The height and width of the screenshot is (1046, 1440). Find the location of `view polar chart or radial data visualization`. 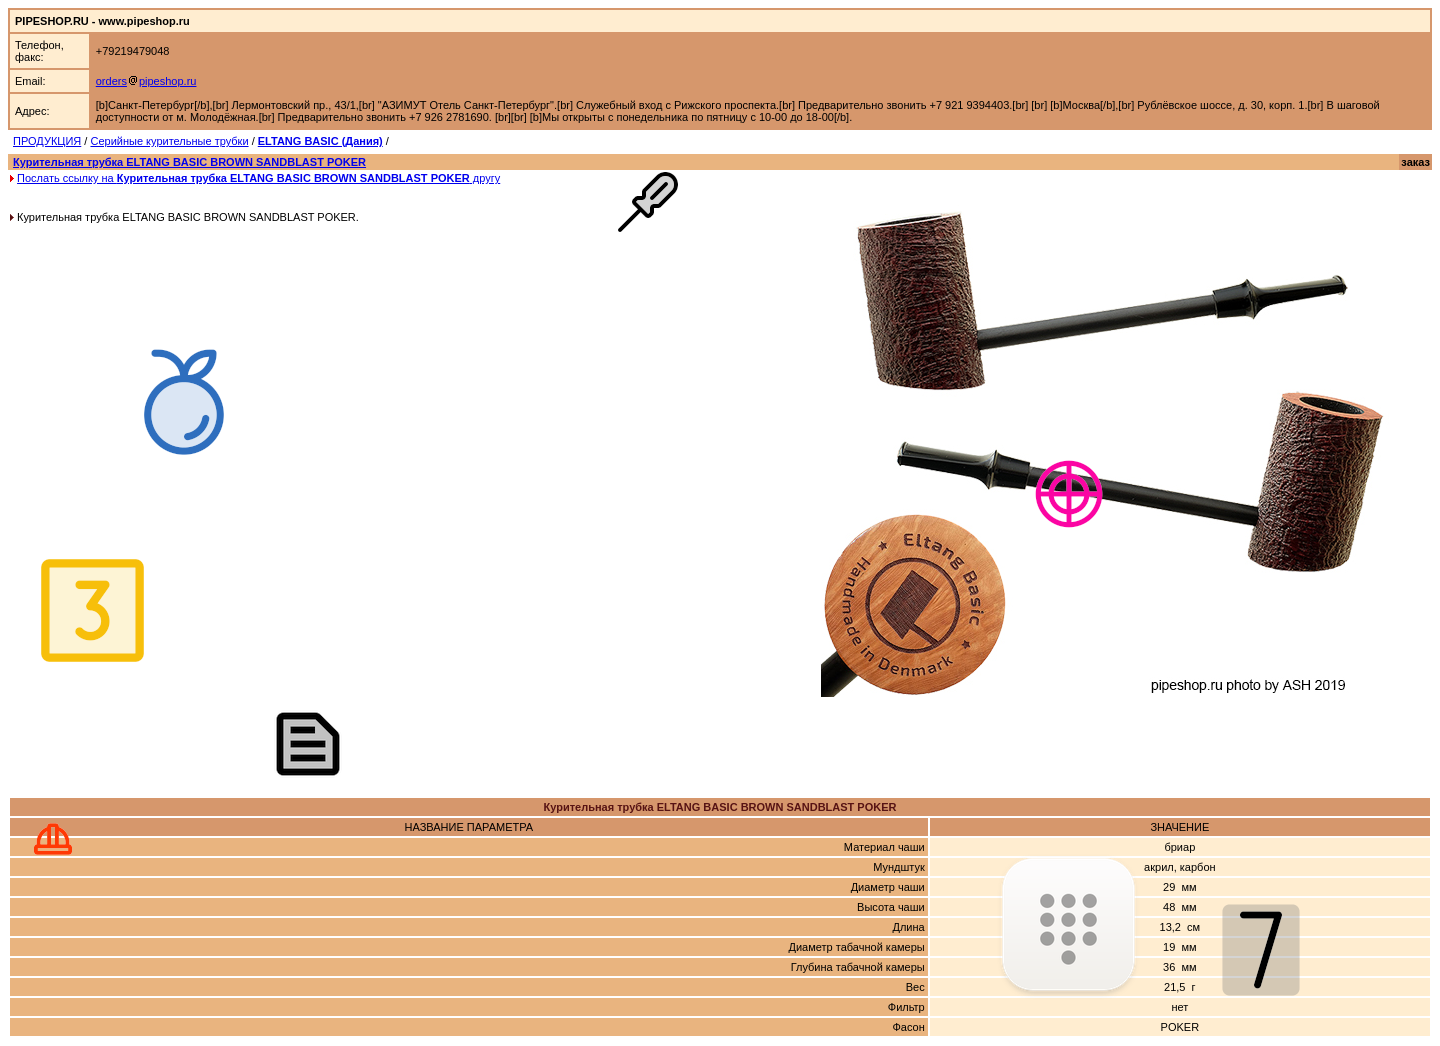

view polar chart or radial data visualization is located at coordinates (1069, 494).